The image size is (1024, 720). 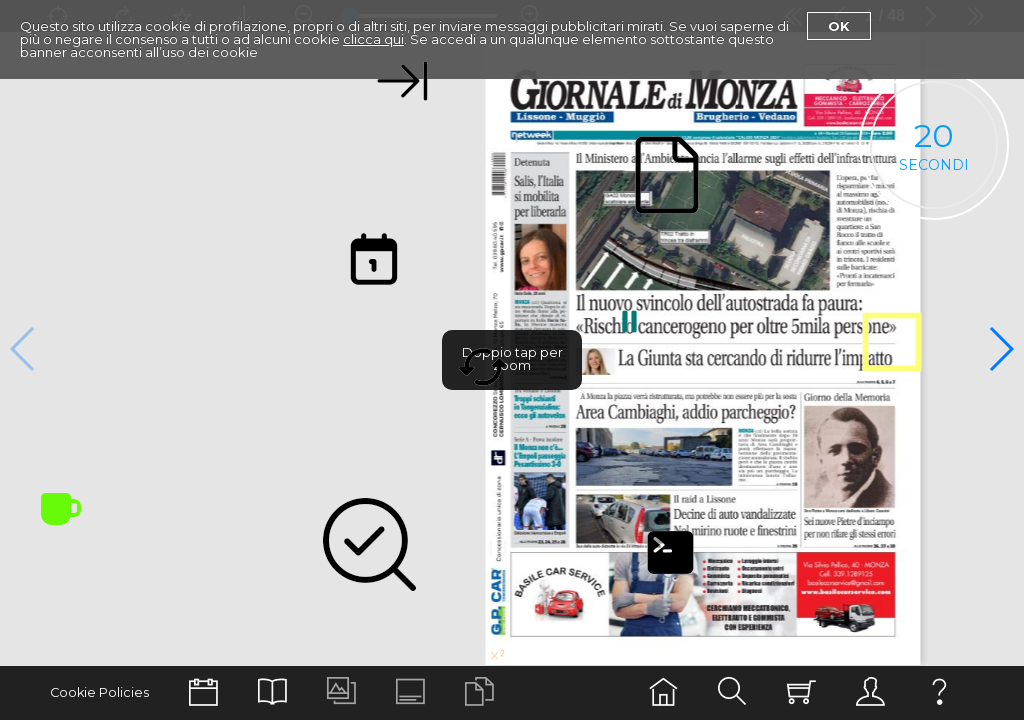 What do you see at coordinates (892, 342) in the screenshot?
I see `maximize the current window` at bounding box center [892, 342].